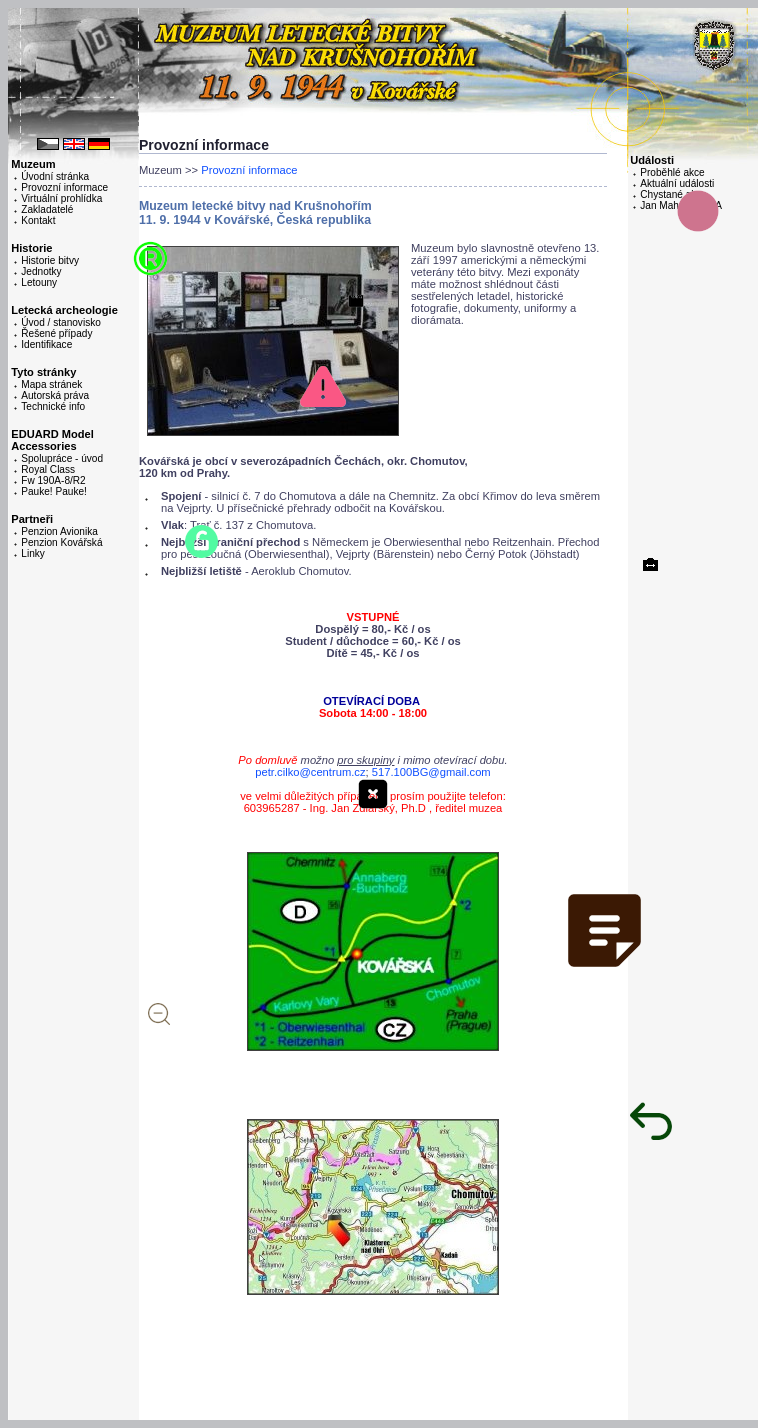  What do you see at coordinates (356, 301) in the screenshot?
I see `create a new video or movie project` at bounding box center [356, 301].